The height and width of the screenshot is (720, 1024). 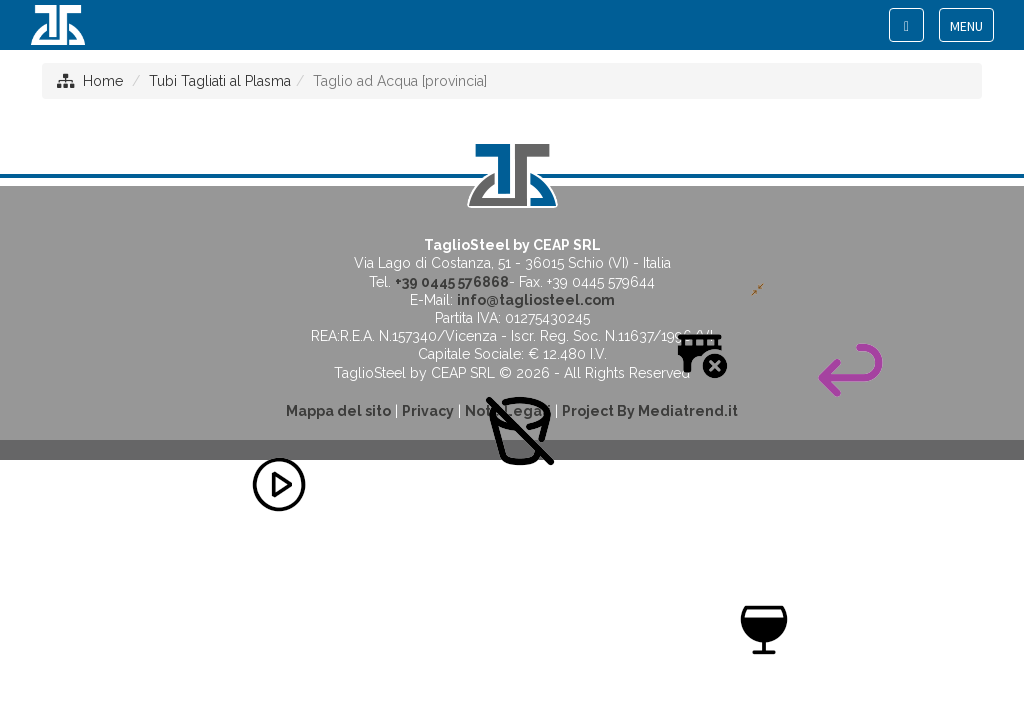 I want to click on disable paint bucket or fill tool, so click(x=520, y=431).